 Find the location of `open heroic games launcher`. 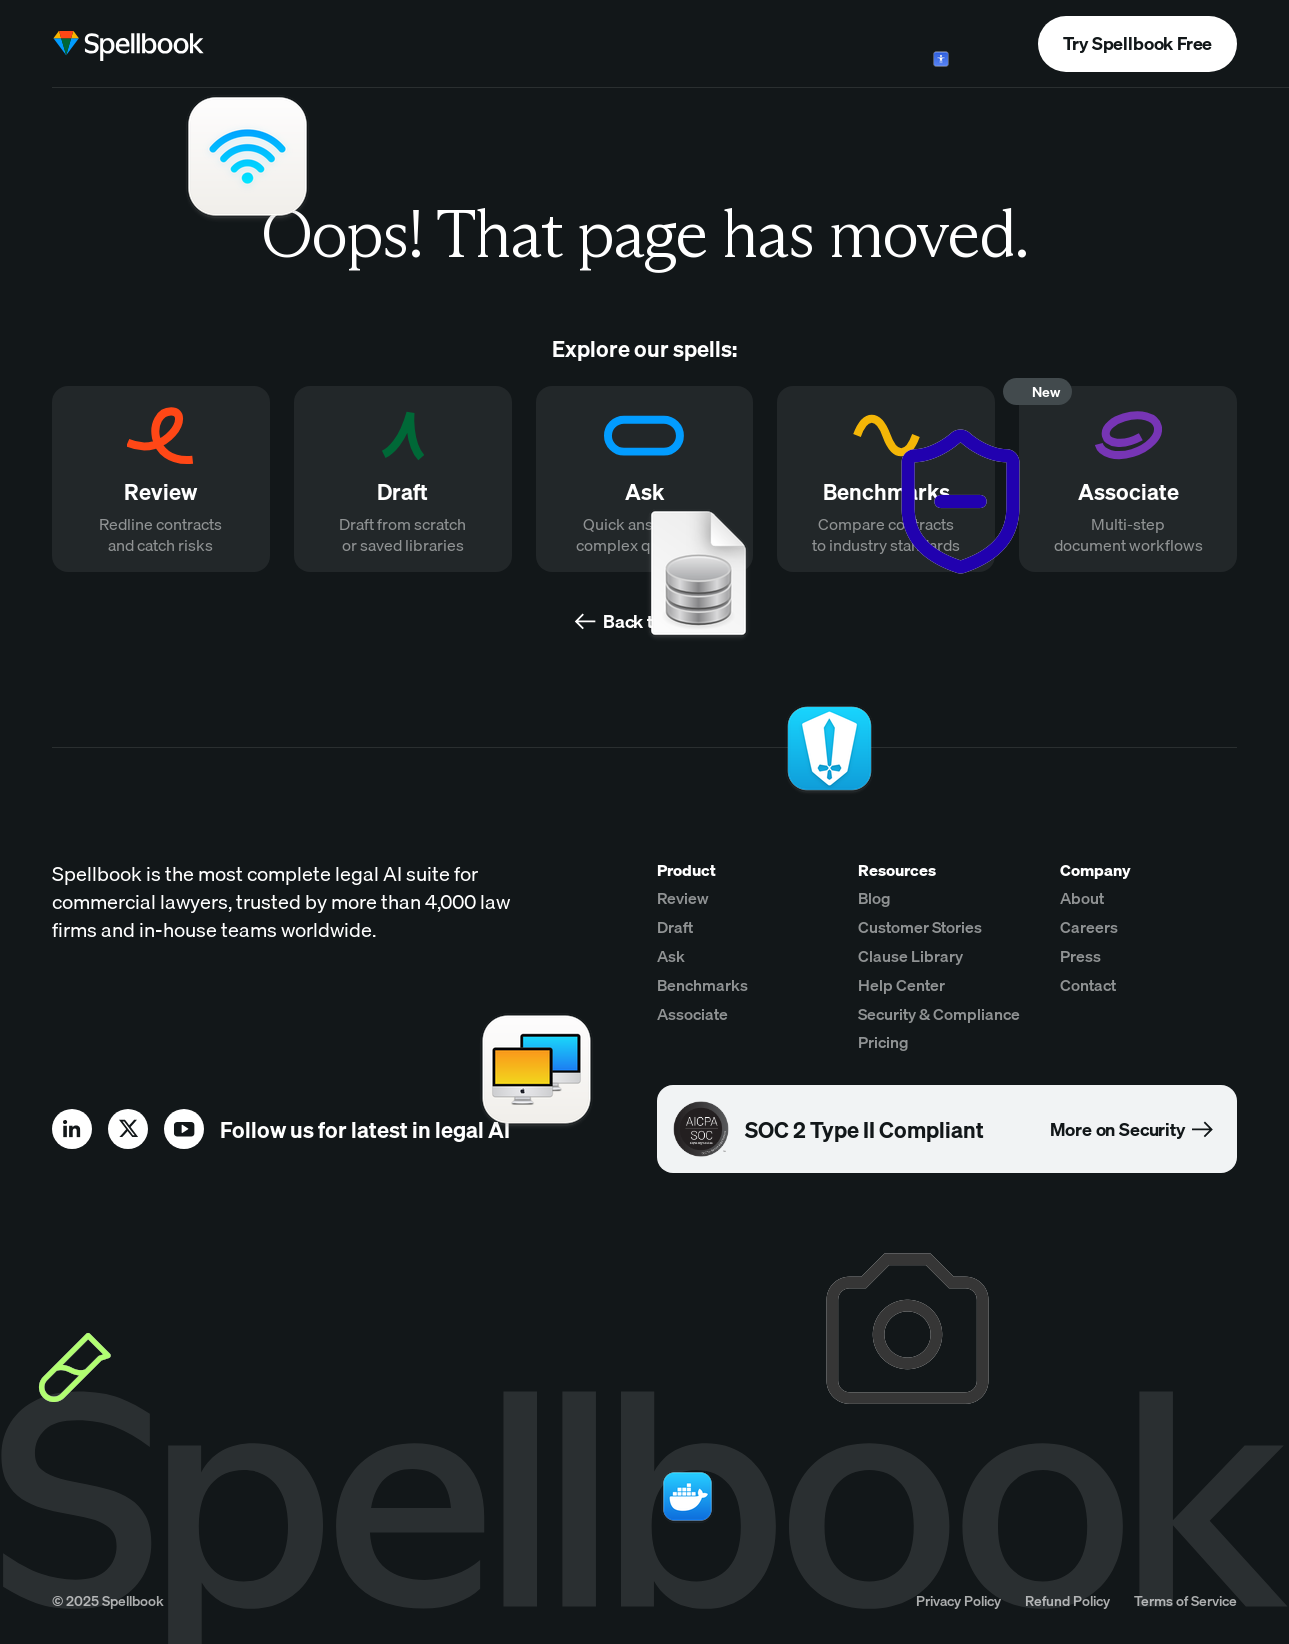

open heroic games launcher is located at coordinates (829, 748).